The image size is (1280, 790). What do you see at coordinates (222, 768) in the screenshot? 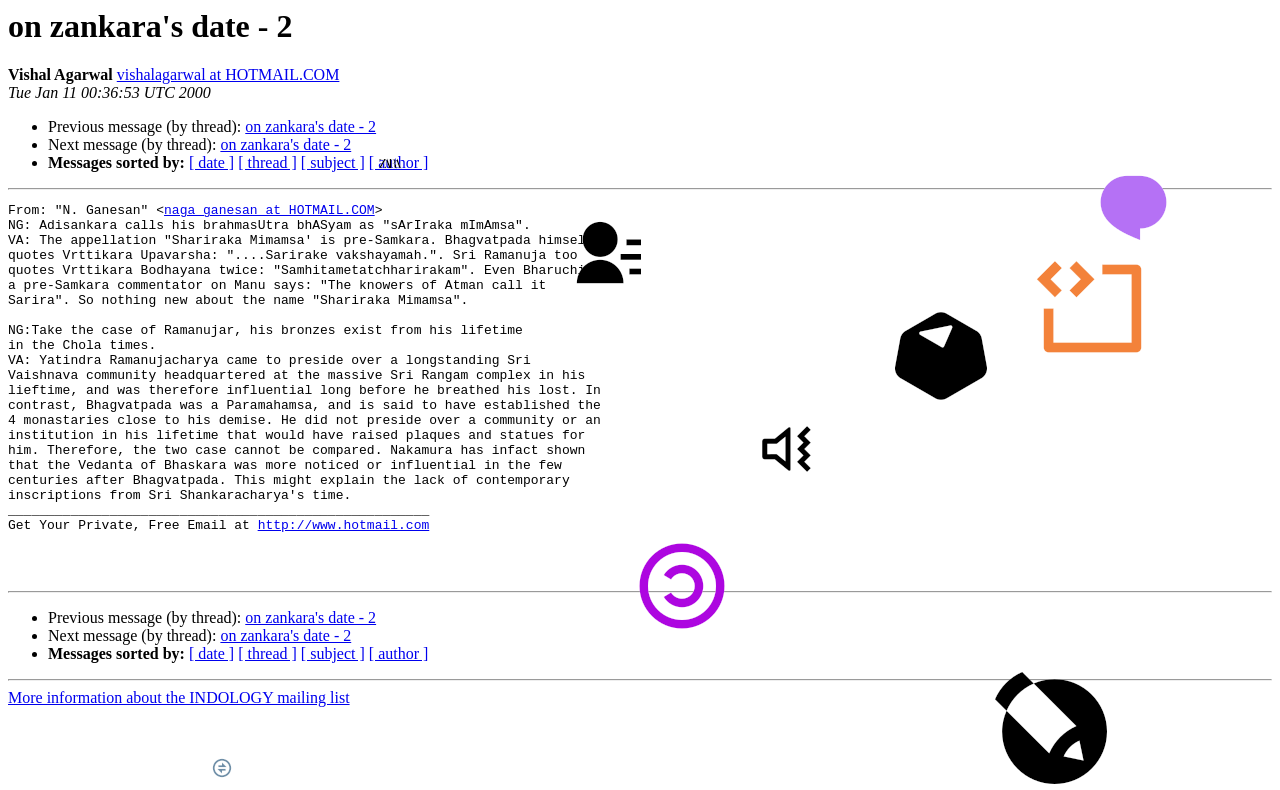
I see `exchange or convert currency` at bounding box center [222, 768].